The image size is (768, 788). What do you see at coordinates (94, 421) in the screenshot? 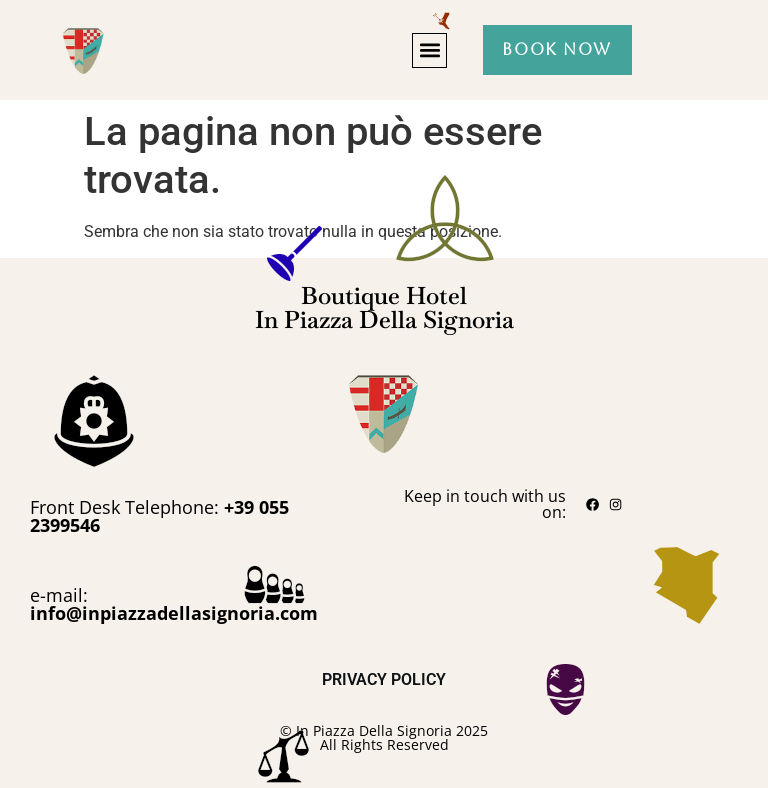
I see `select custodian or guard character class` at bounding box center [94, 421].